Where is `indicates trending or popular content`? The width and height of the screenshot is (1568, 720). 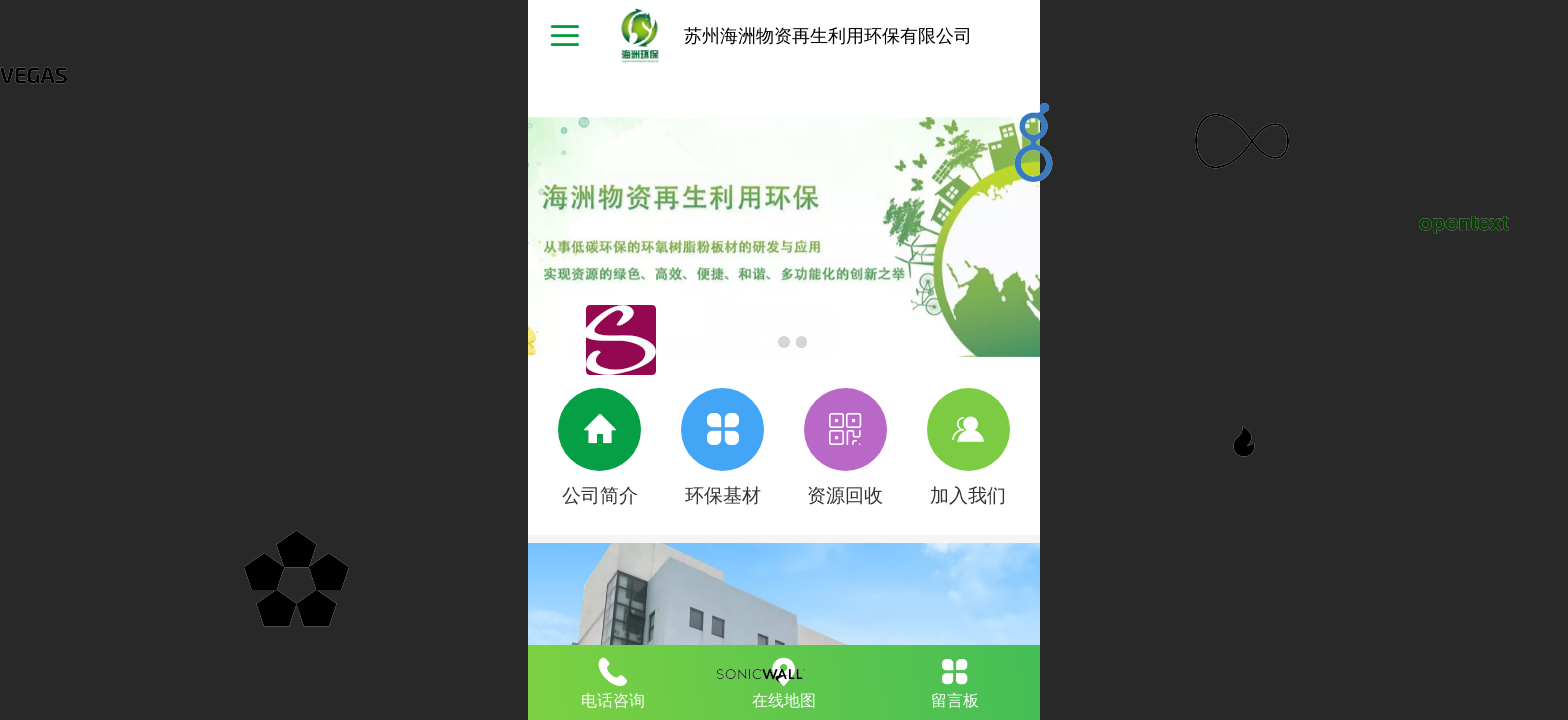
indicates trending or popular content is located at coordinates (1244, 441).